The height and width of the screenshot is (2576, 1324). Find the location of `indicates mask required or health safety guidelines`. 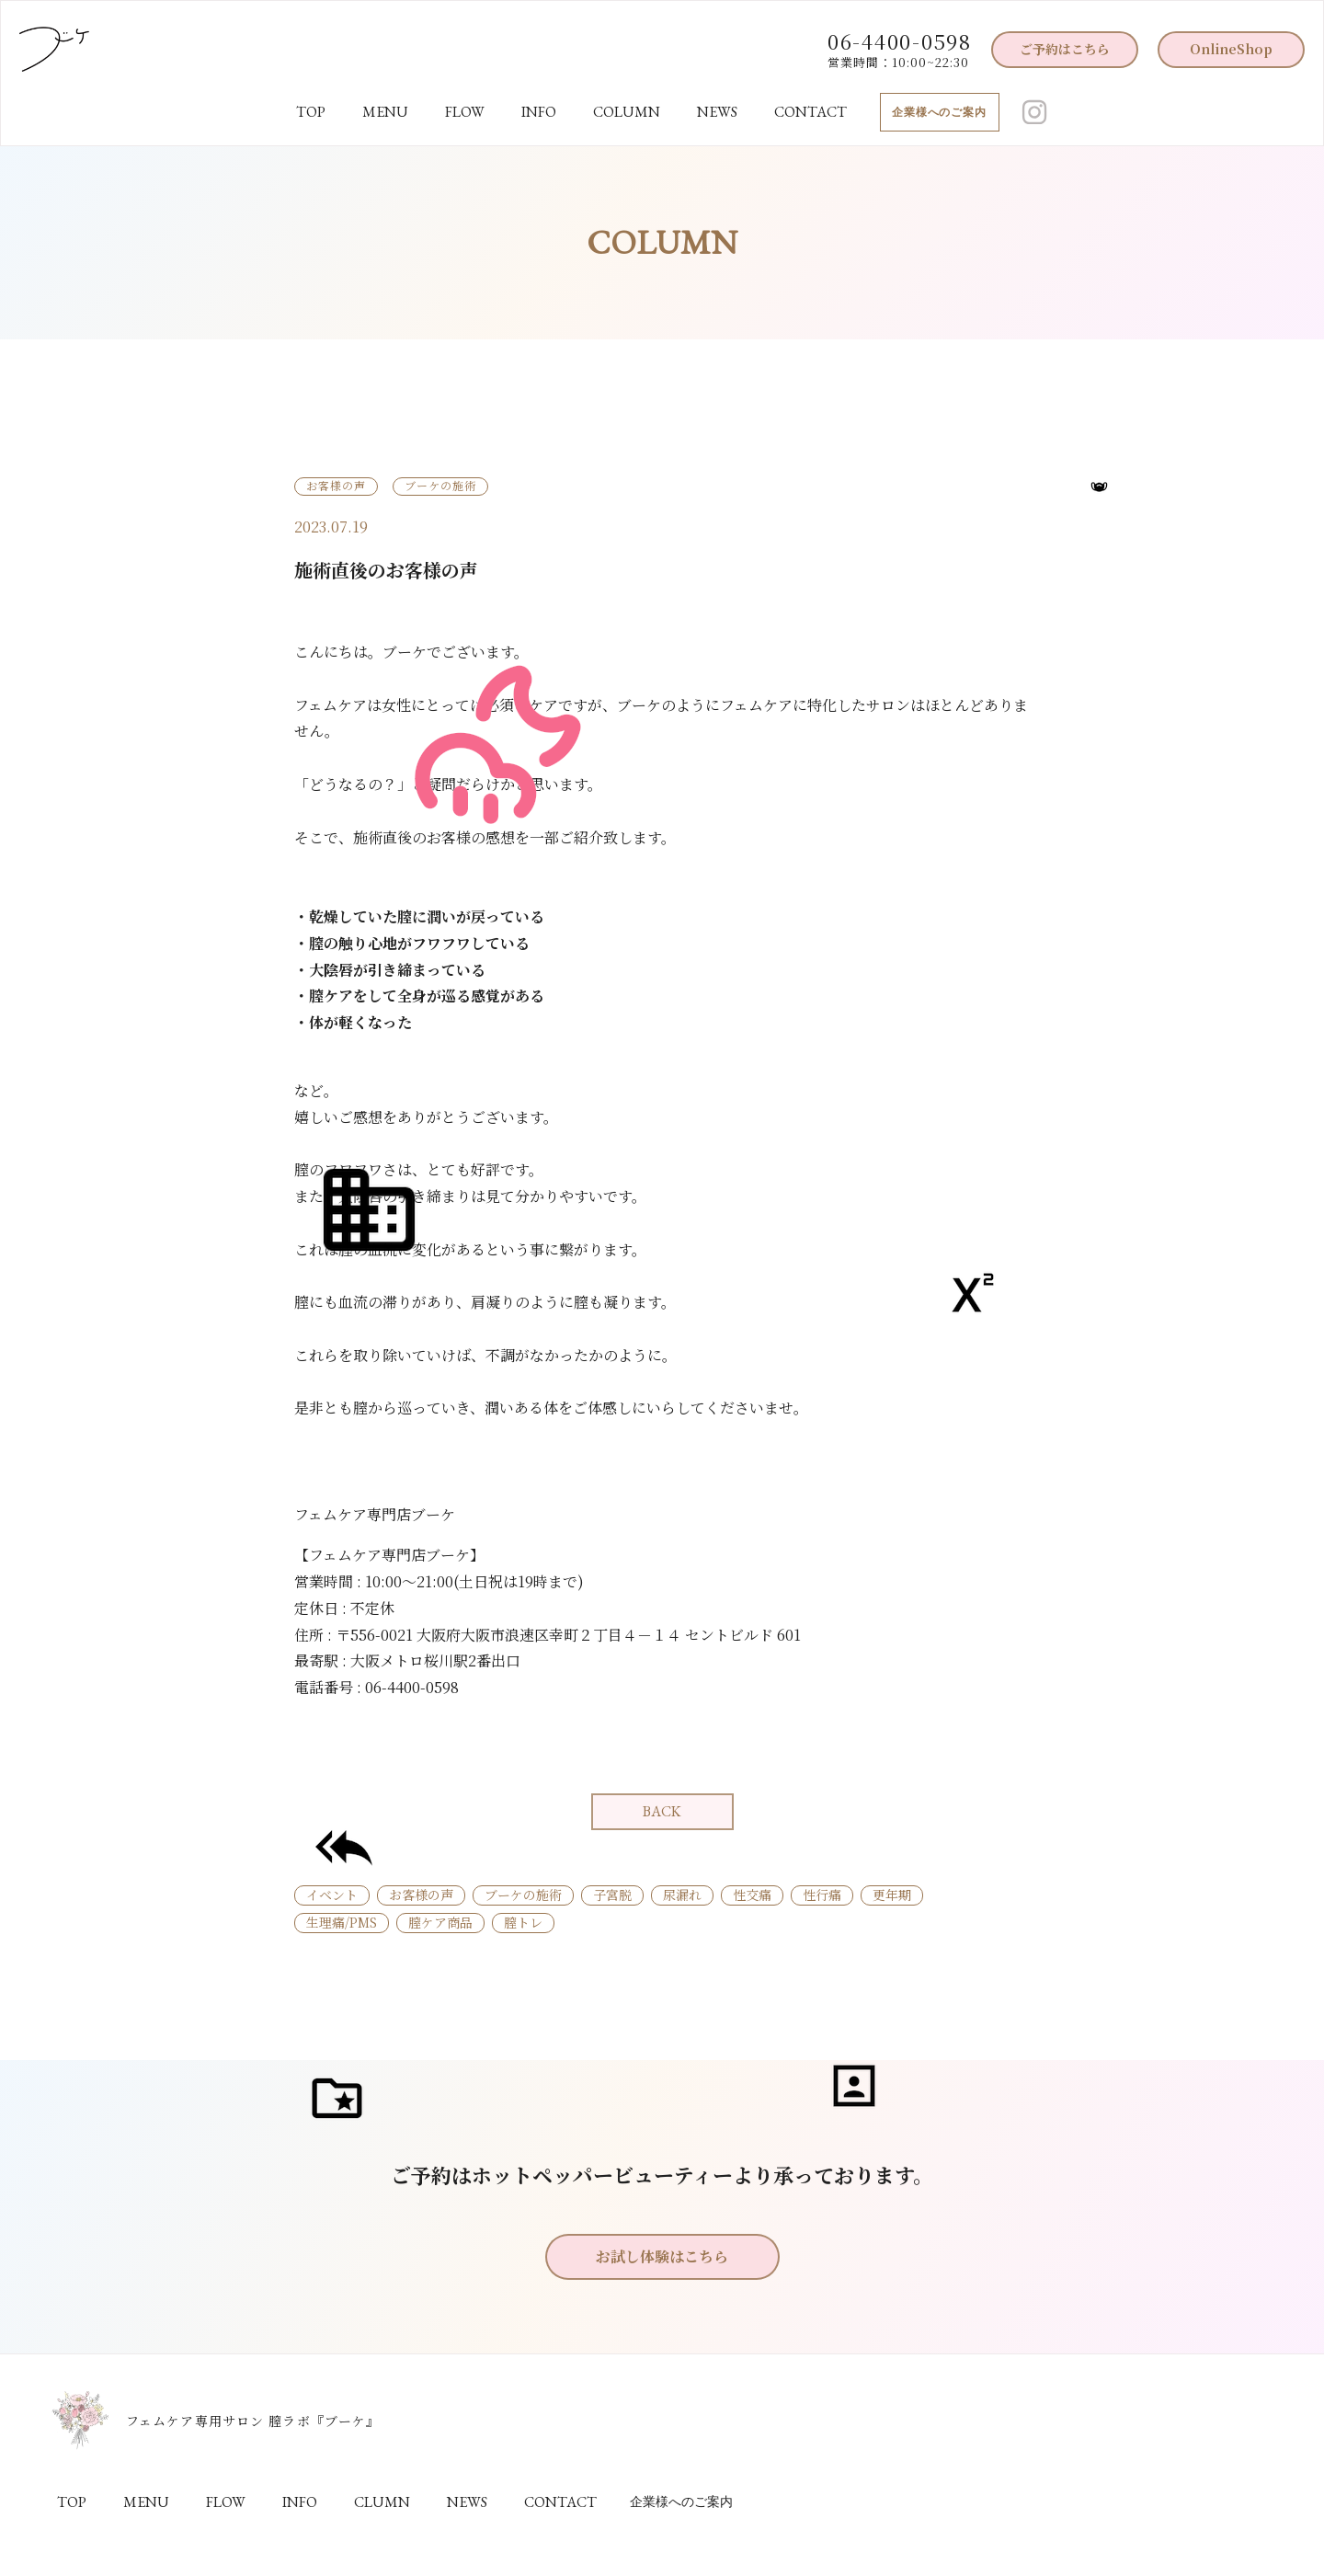

indicates mask required or health safety guidelines is located at coordinates (1099, 487).